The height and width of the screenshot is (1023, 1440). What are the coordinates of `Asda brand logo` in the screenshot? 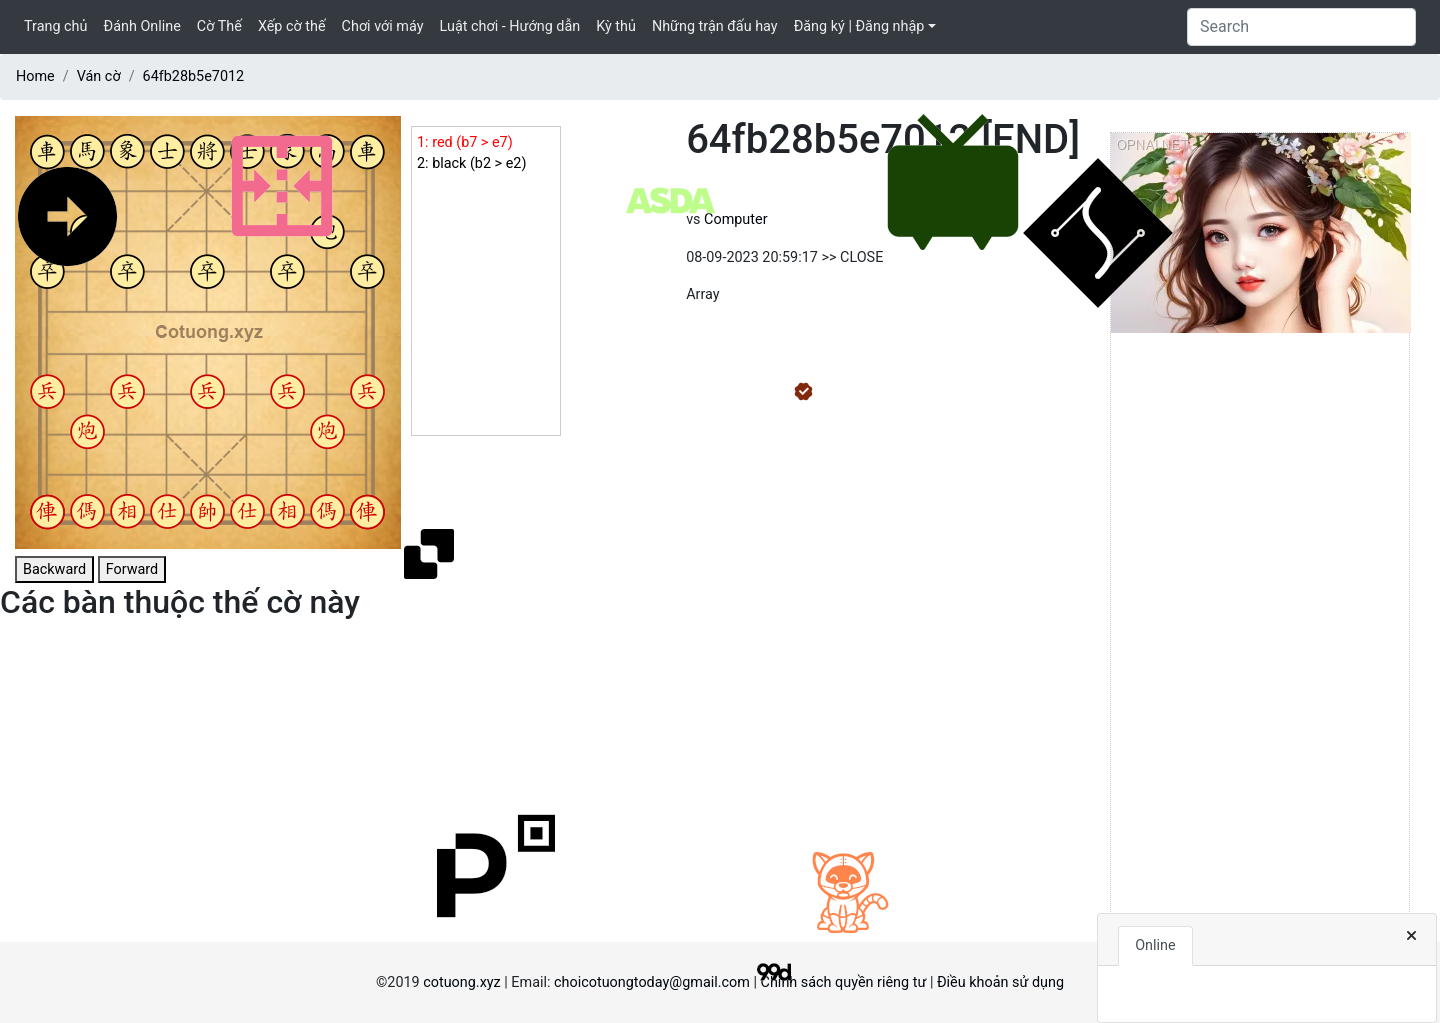 It's located at (670, 200).